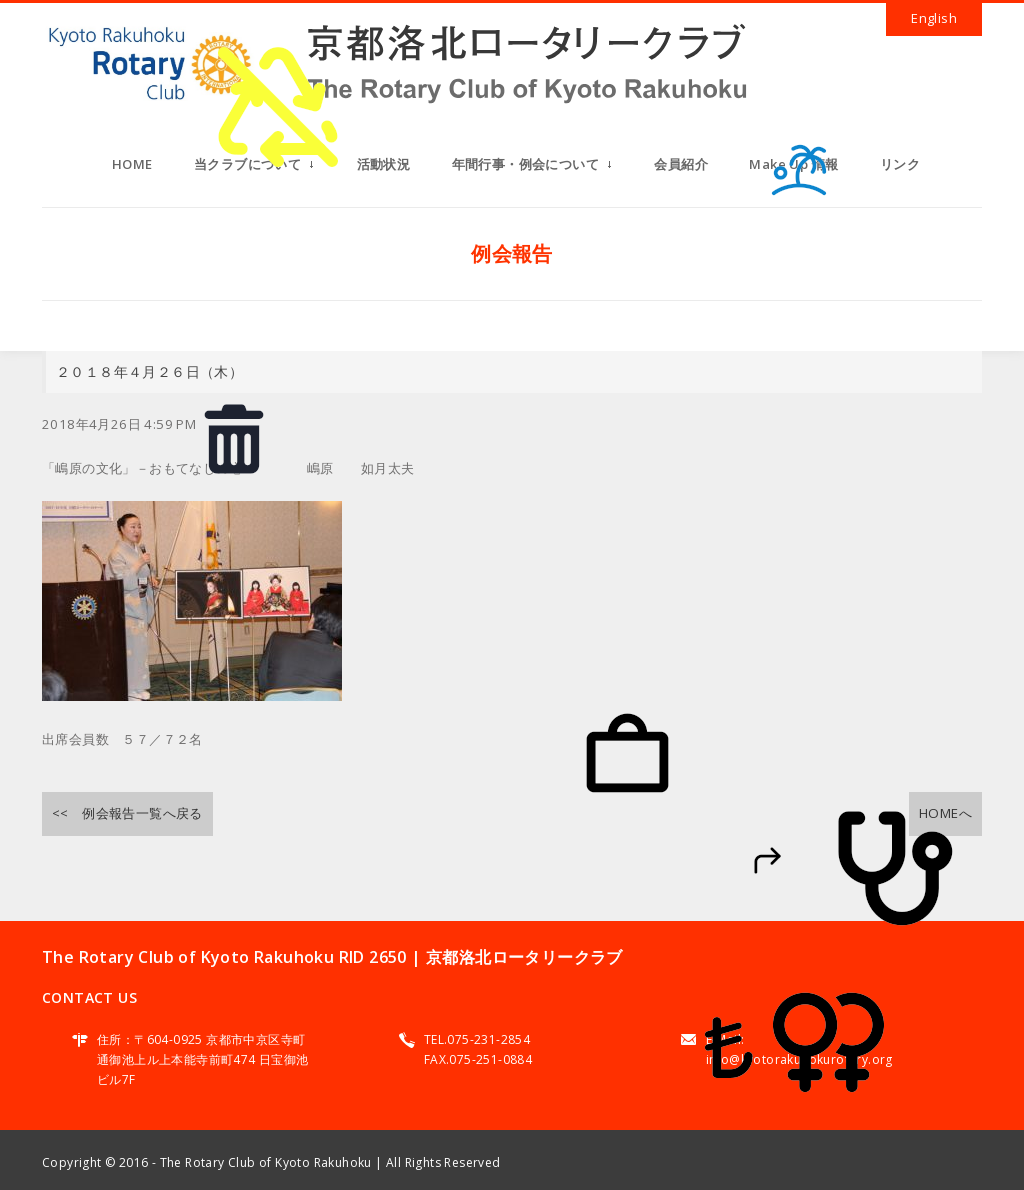  Describe the element at coordinates (767, 860) in the screenshot. I see `forward or share content` at that location.